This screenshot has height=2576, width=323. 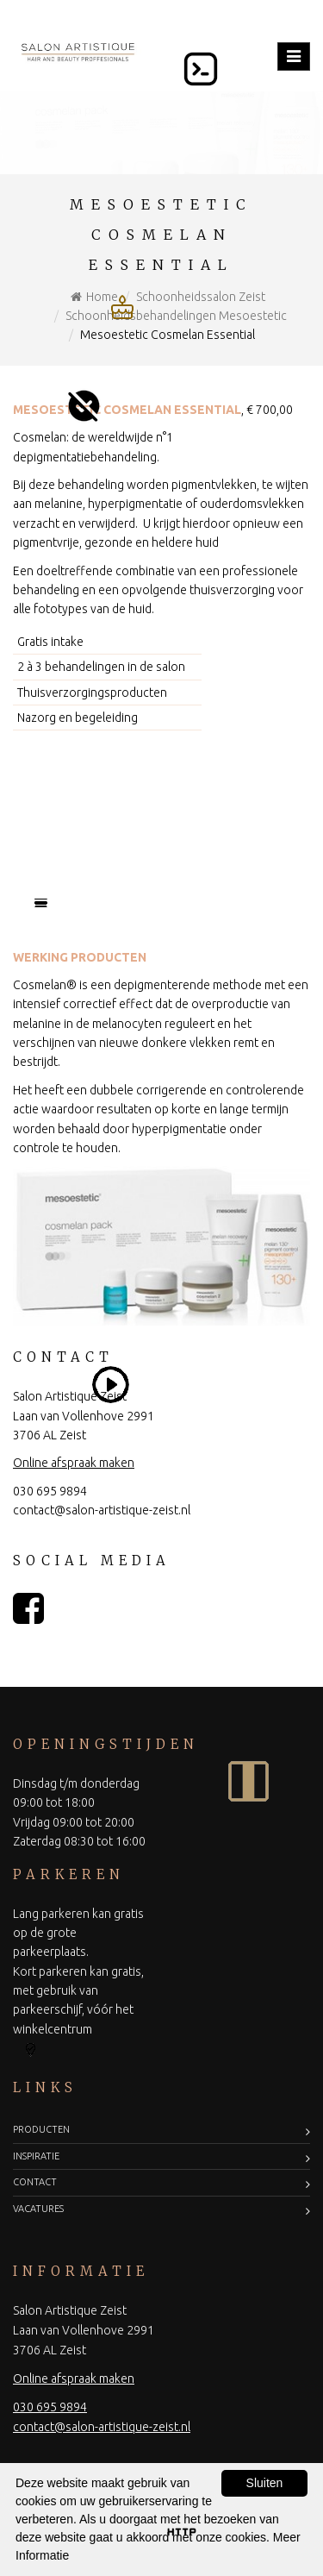 What do you see at coordinates (110, 1384) in the screenshot?
I see `play video or audio content` at bounding box center [110, 1384].